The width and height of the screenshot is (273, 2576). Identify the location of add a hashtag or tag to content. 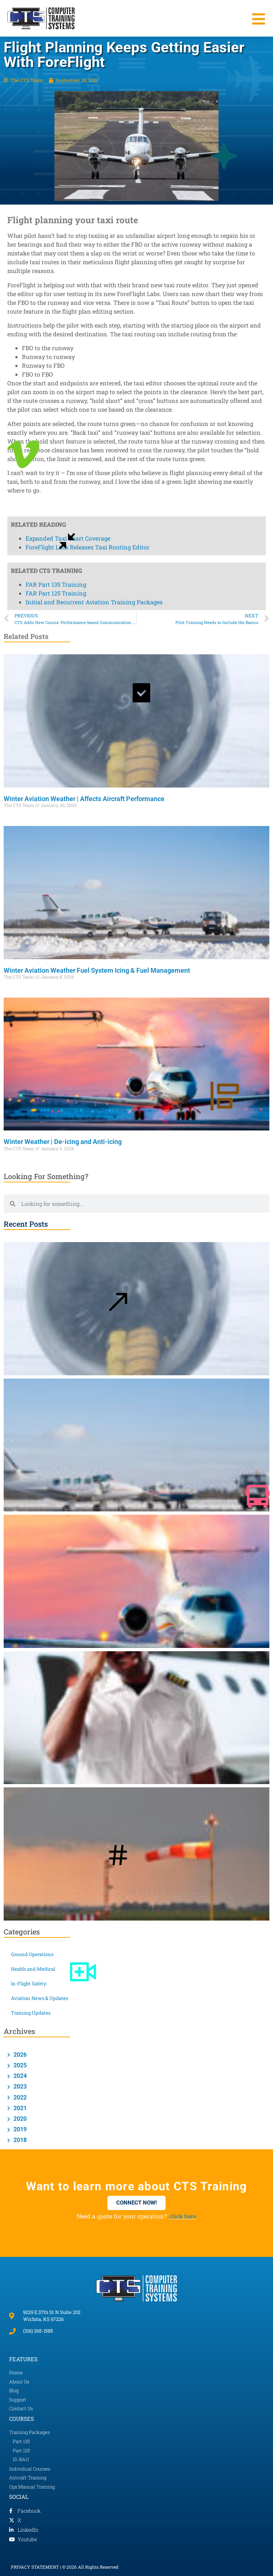
(118, 1855).